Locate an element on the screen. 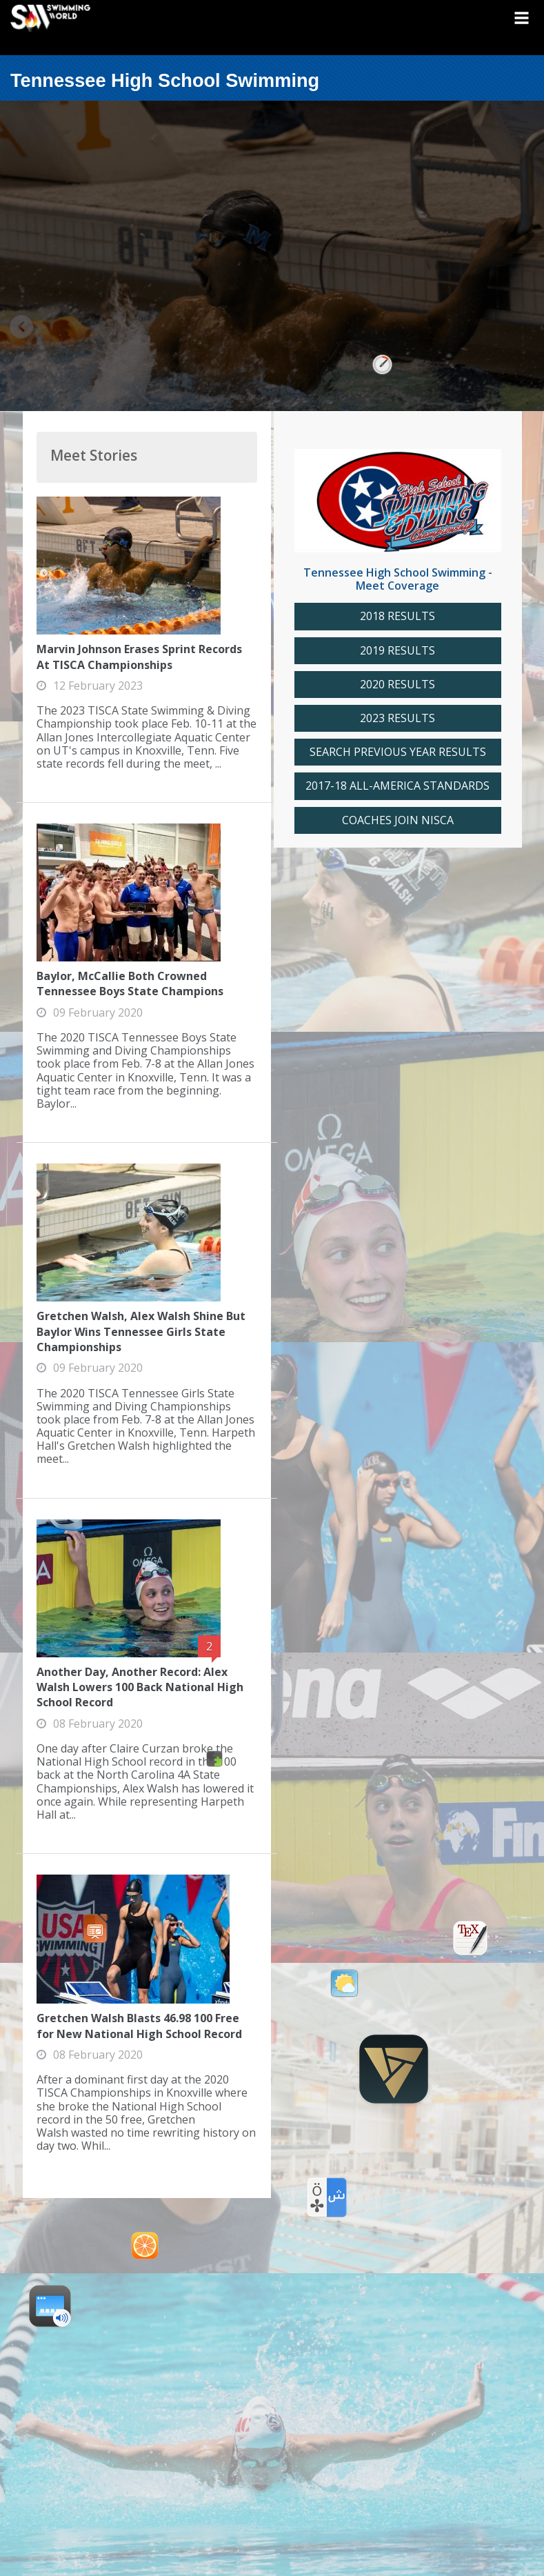 The height and width of the screenshot is (2576, 544). open mpd music player daemon app is located at coordinates (50, 2306).